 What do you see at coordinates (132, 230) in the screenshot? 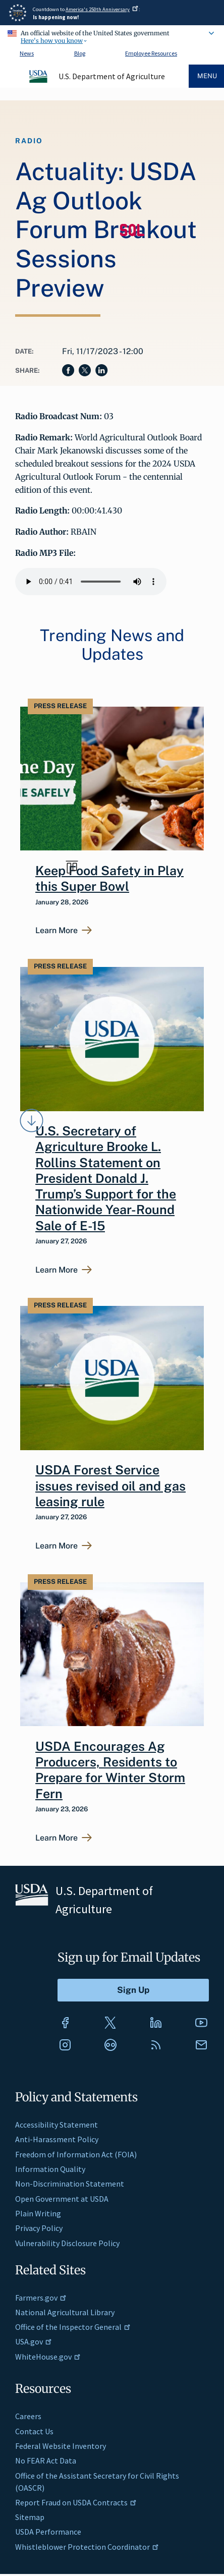
I see `access SQL database or query tools` at bounding box center [132, 230].